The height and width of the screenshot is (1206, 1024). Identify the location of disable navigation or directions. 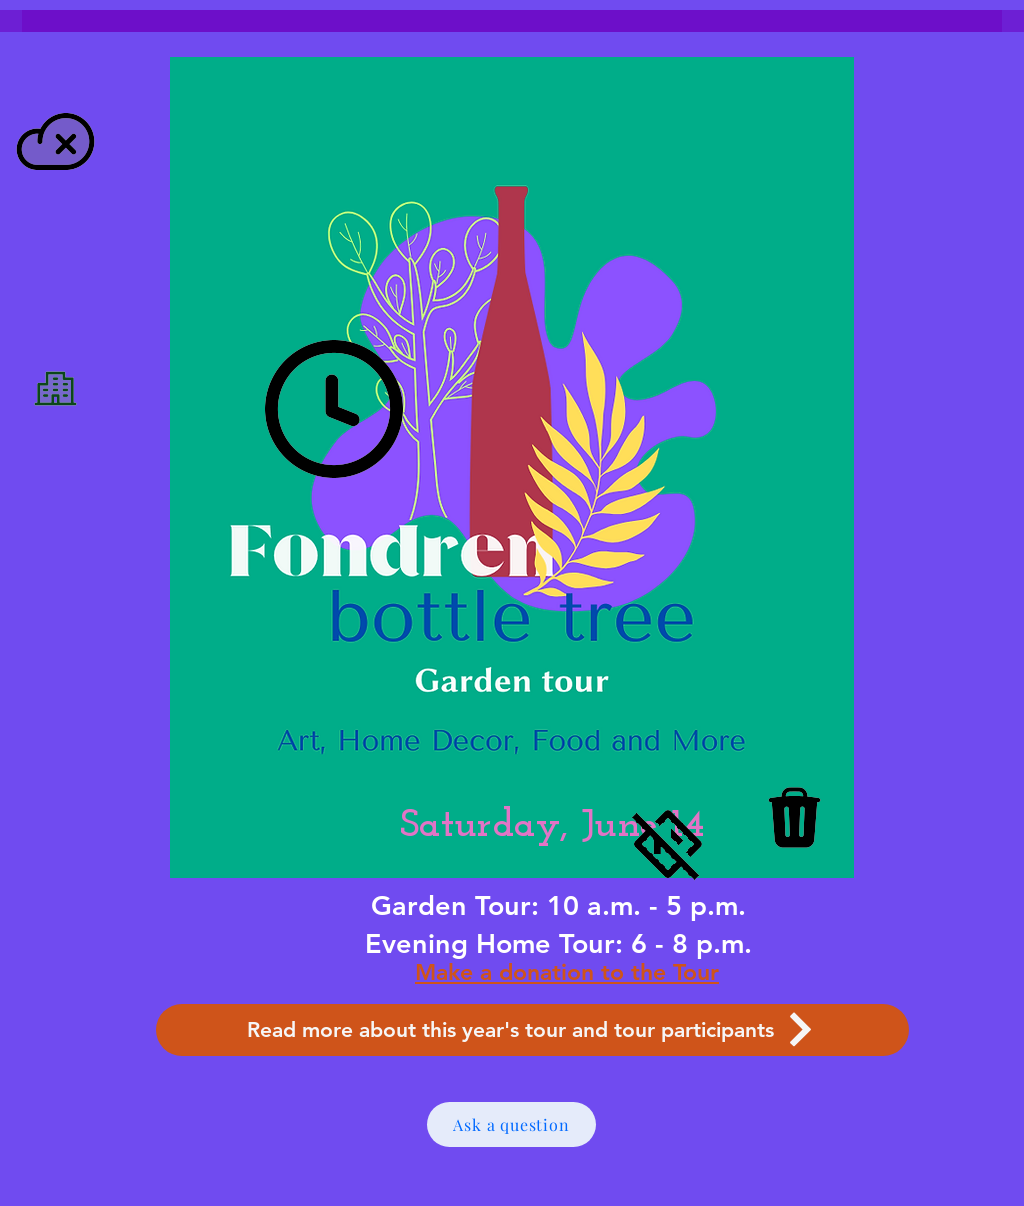
(668, 844).